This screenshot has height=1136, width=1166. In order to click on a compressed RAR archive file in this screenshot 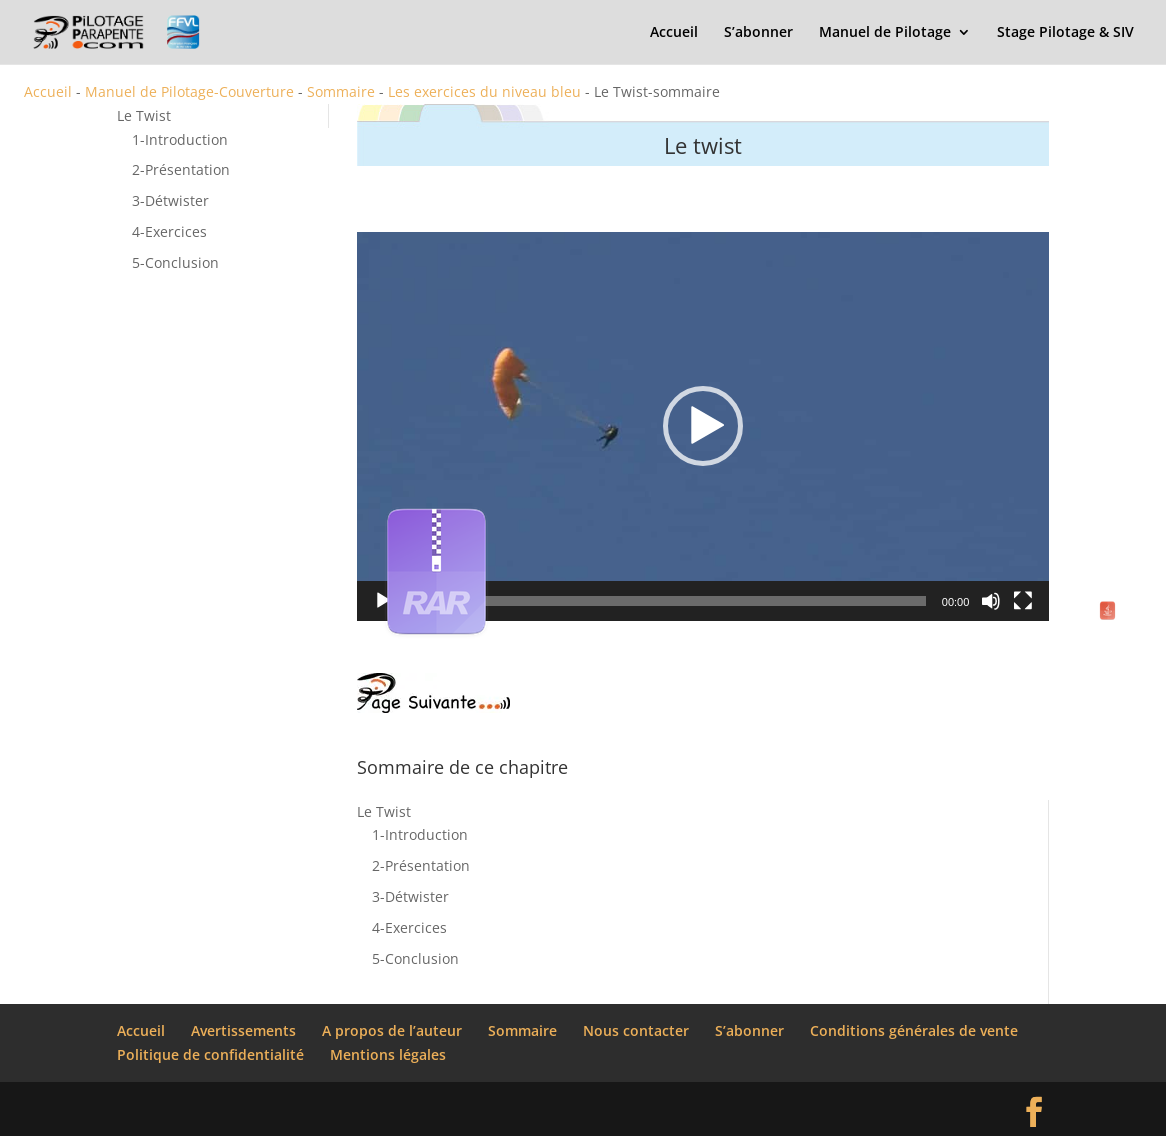, I will do `click(436, 571)`.